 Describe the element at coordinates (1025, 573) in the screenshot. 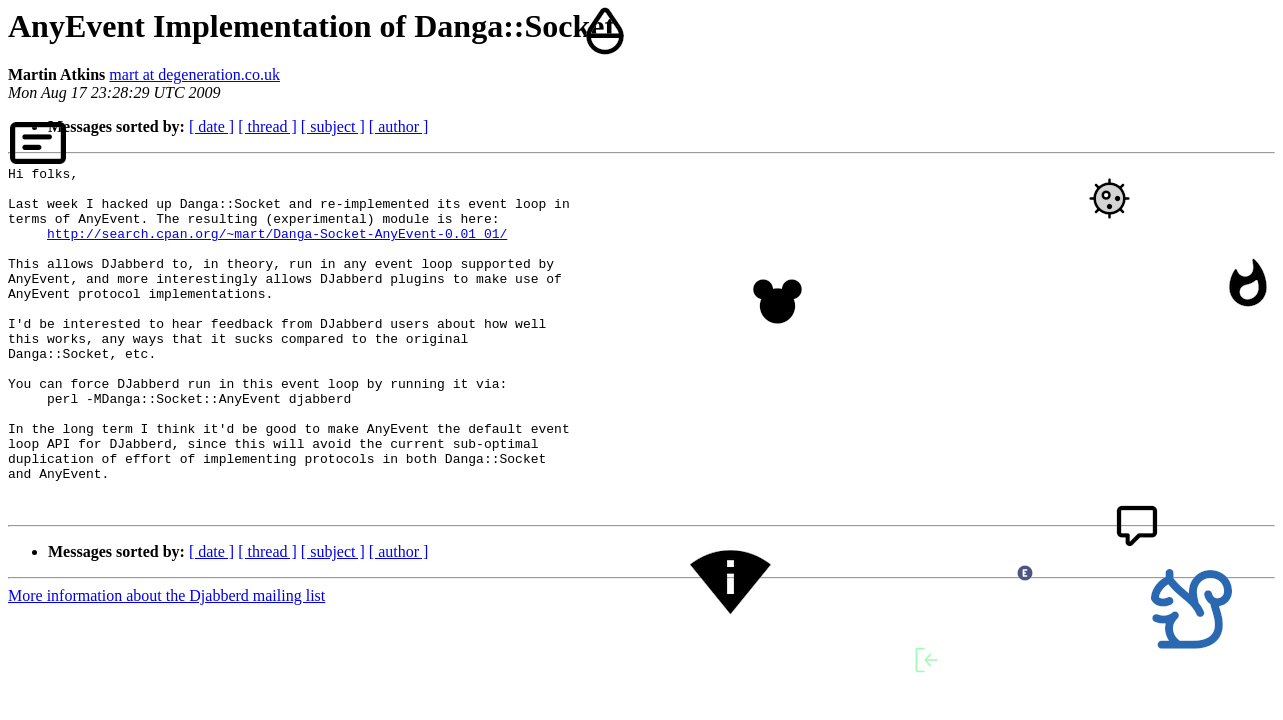

I see `indicates an "E" rating or category` at that location.